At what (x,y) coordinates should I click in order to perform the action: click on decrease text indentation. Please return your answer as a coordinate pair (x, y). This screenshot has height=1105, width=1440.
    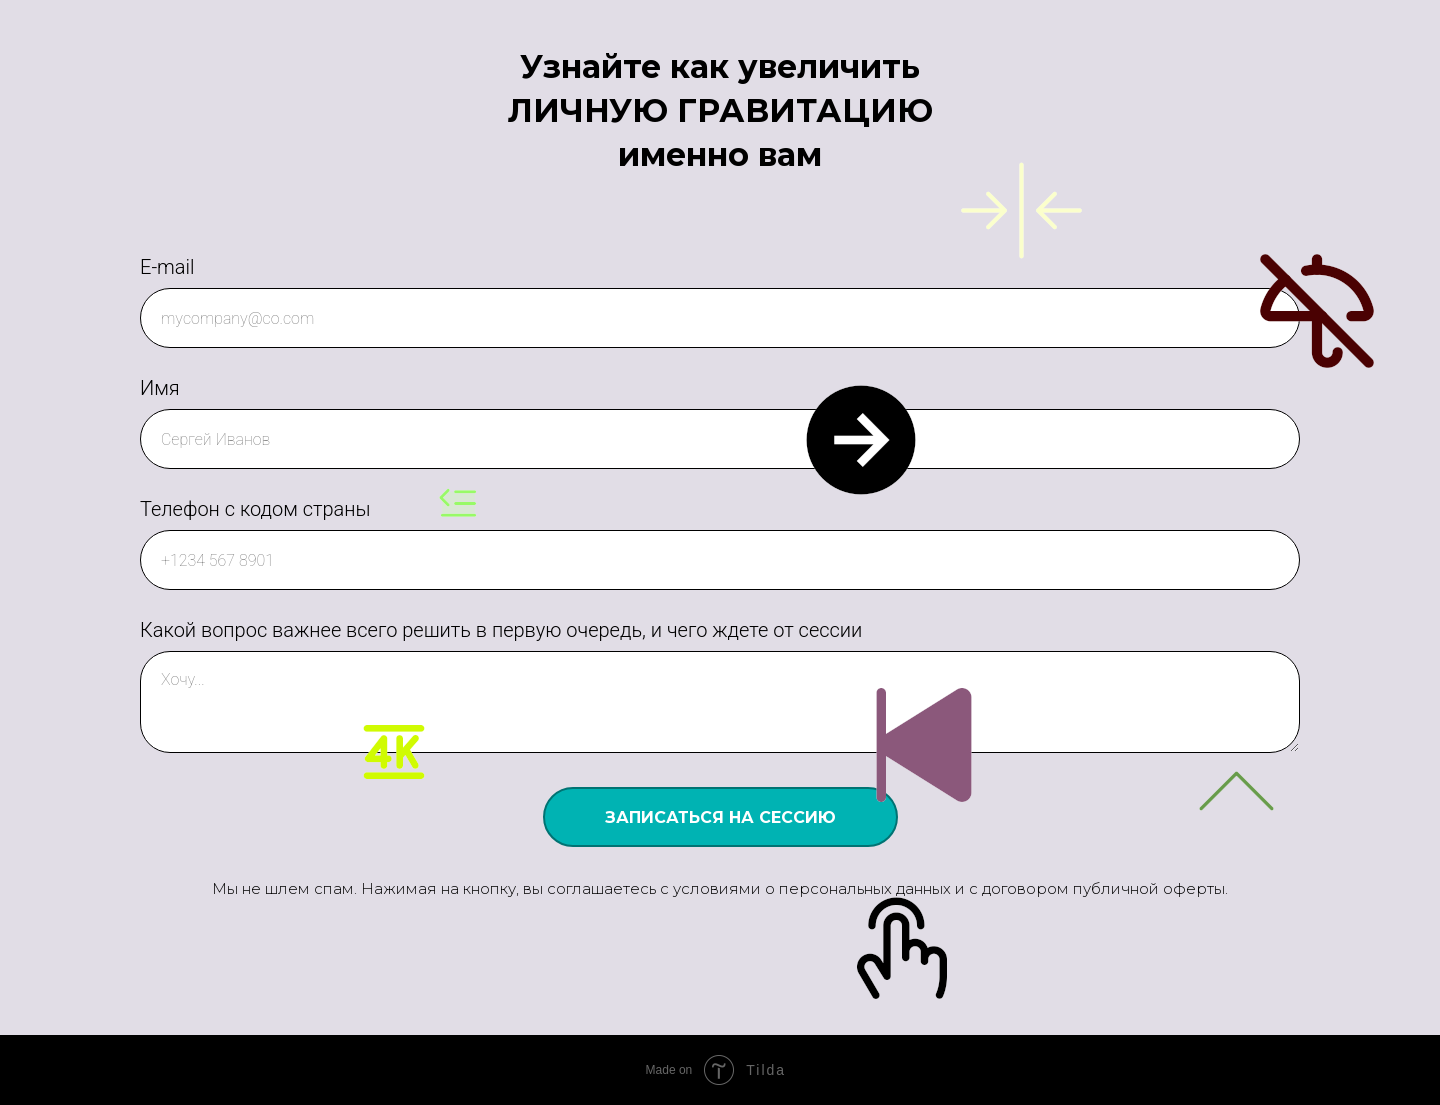
    Looking at the image, I should click on (458, 503).